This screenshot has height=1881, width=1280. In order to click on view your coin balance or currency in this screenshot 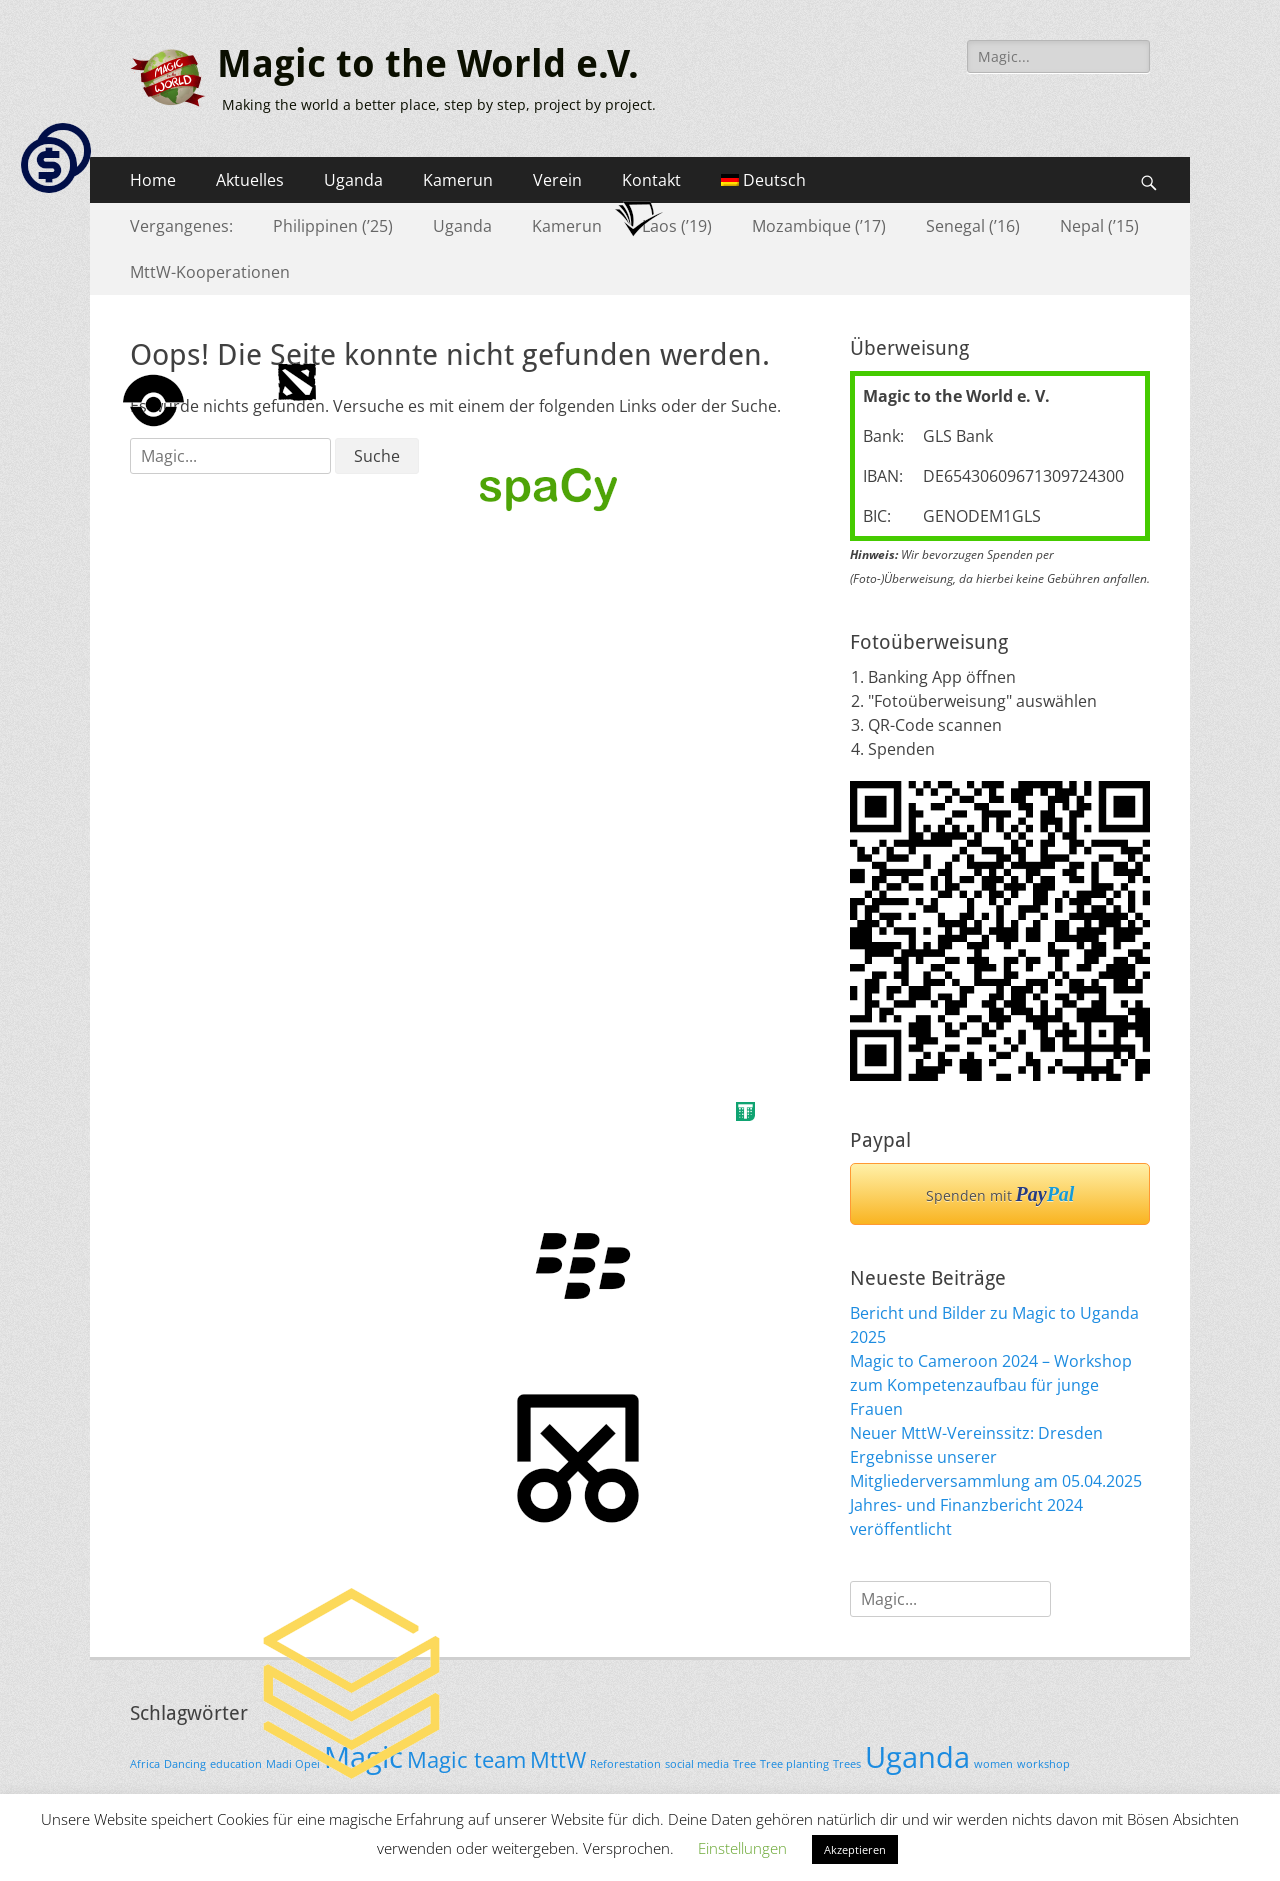, I will do `click(56, 158)`.